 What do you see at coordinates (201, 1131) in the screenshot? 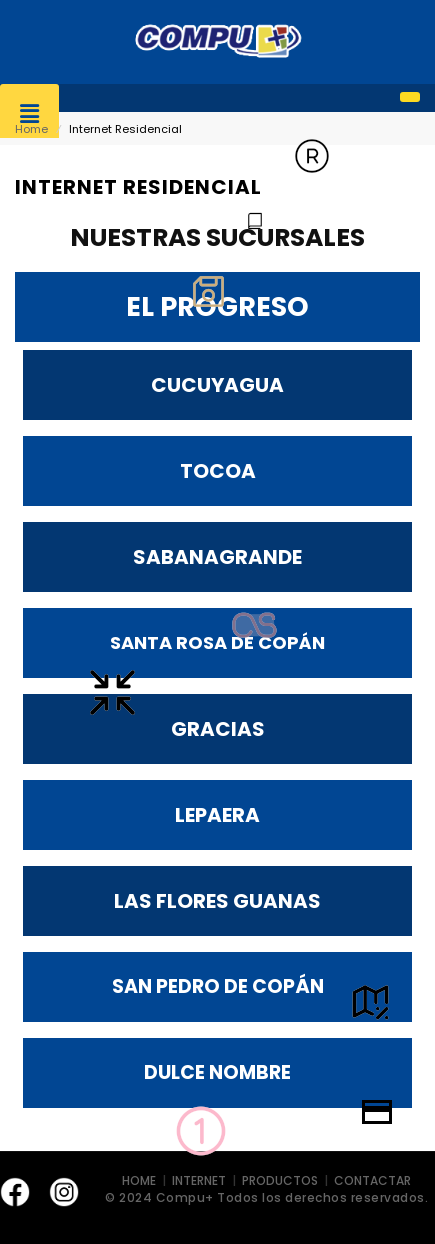
I see `indicates the first step in a multi-step process` at bounding box center [201, 1131].